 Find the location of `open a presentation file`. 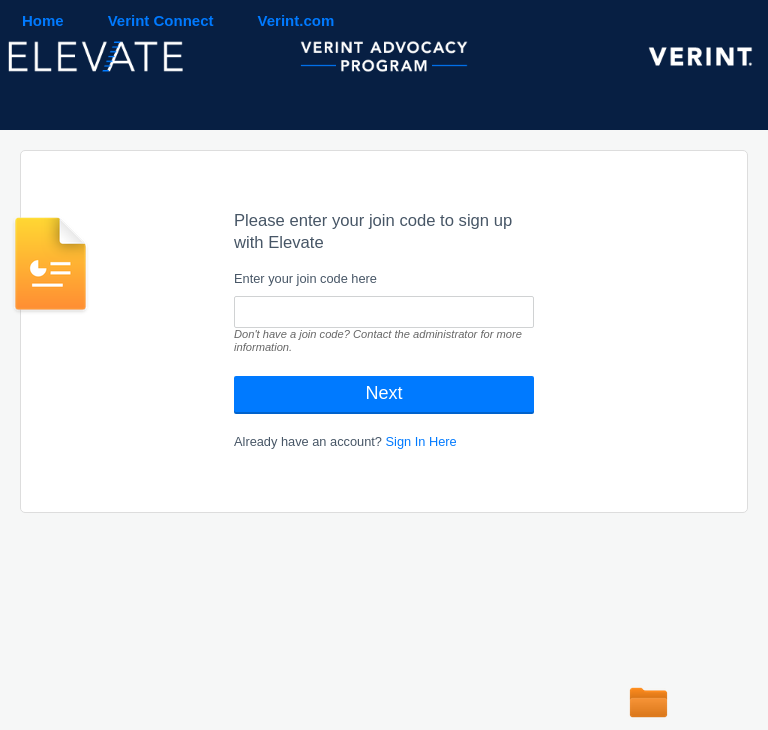

open a presentation file is located at coordinates (50, 265).